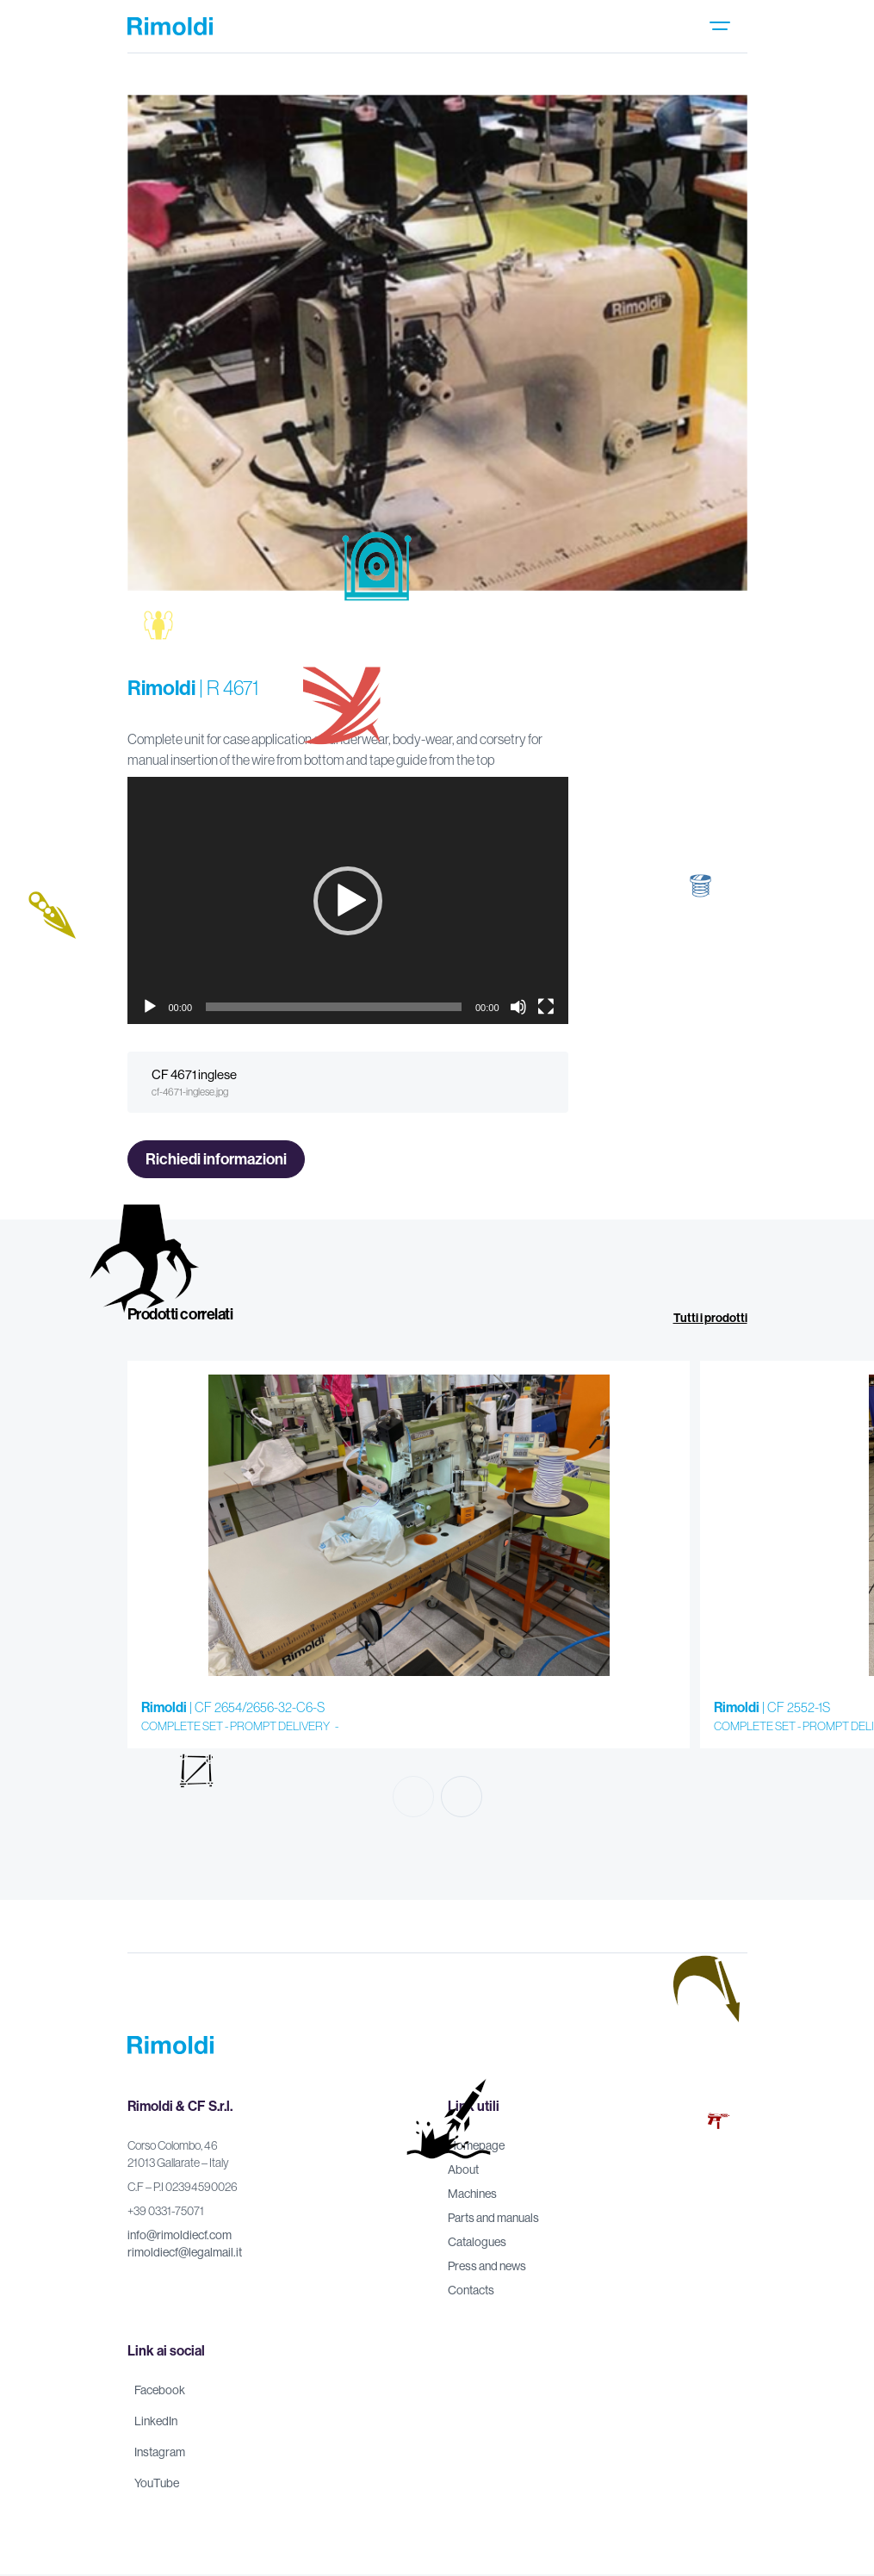 Image resolution: width=874 pixels, height=2576 pixels. What do you see at coordinates (376, 566) in the screenshot?
I see `access music or audio player` at bounding box center [376, 566].